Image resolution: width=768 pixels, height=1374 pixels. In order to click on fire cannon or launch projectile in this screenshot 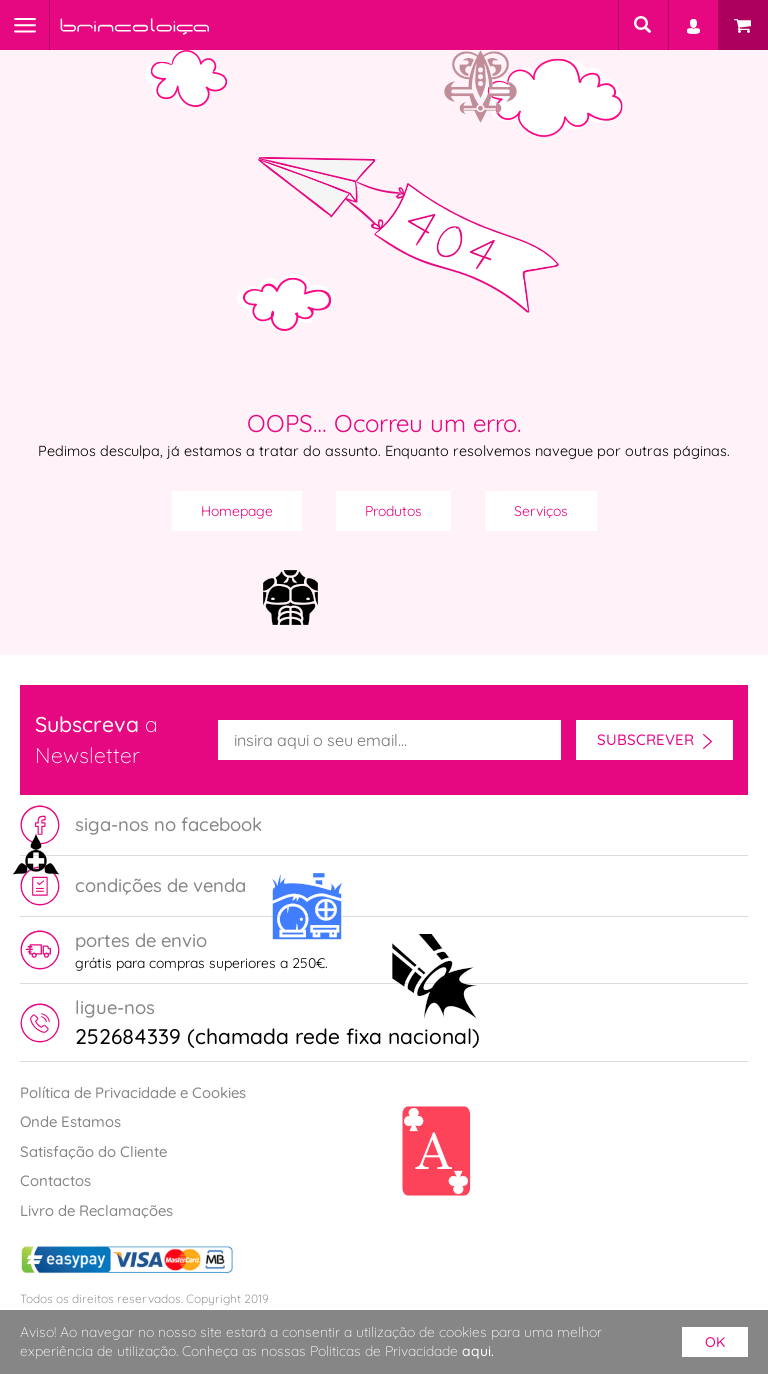, I will do `click(434, 977)`.